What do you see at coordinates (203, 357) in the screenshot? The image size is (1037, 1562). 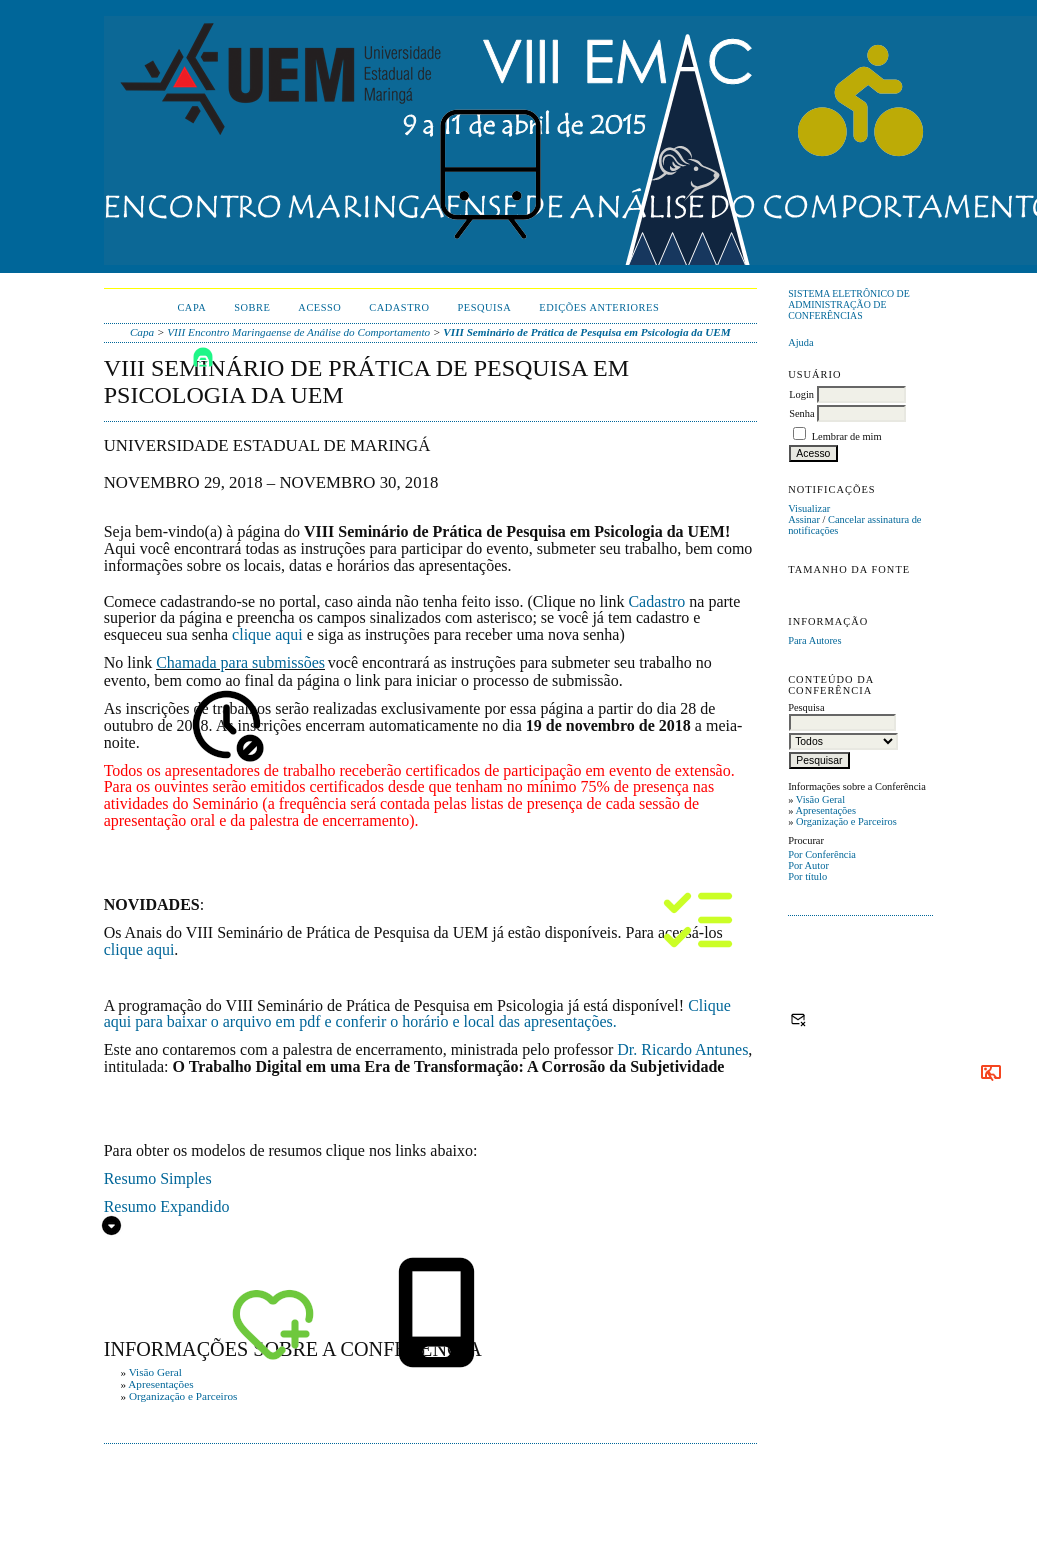 I see `indicates tunnel or underground passage ahead` at bounding box center [203, 357].